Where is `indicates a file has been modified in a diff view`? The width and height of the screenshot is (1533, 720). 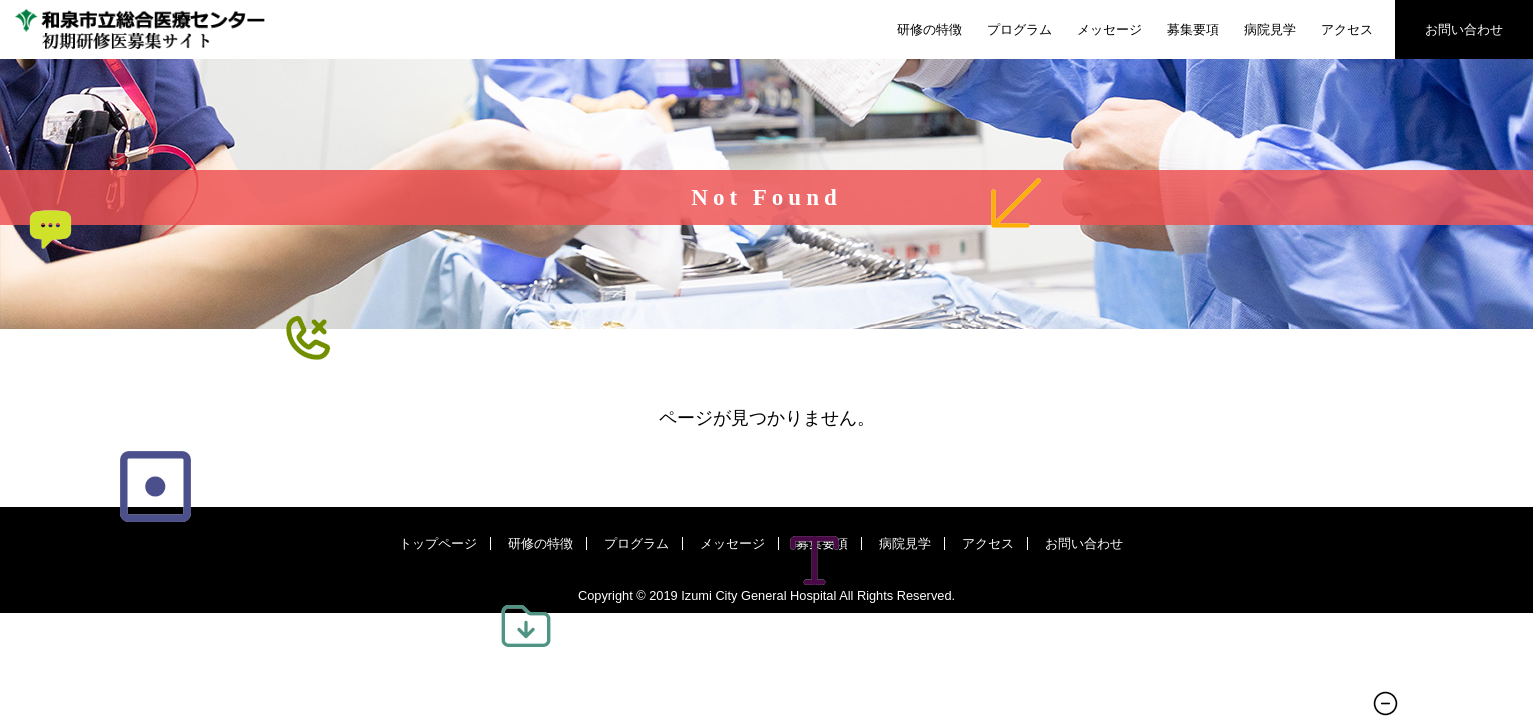
indicates a file has been modified in a diff view is located at coordinates (155, 486).